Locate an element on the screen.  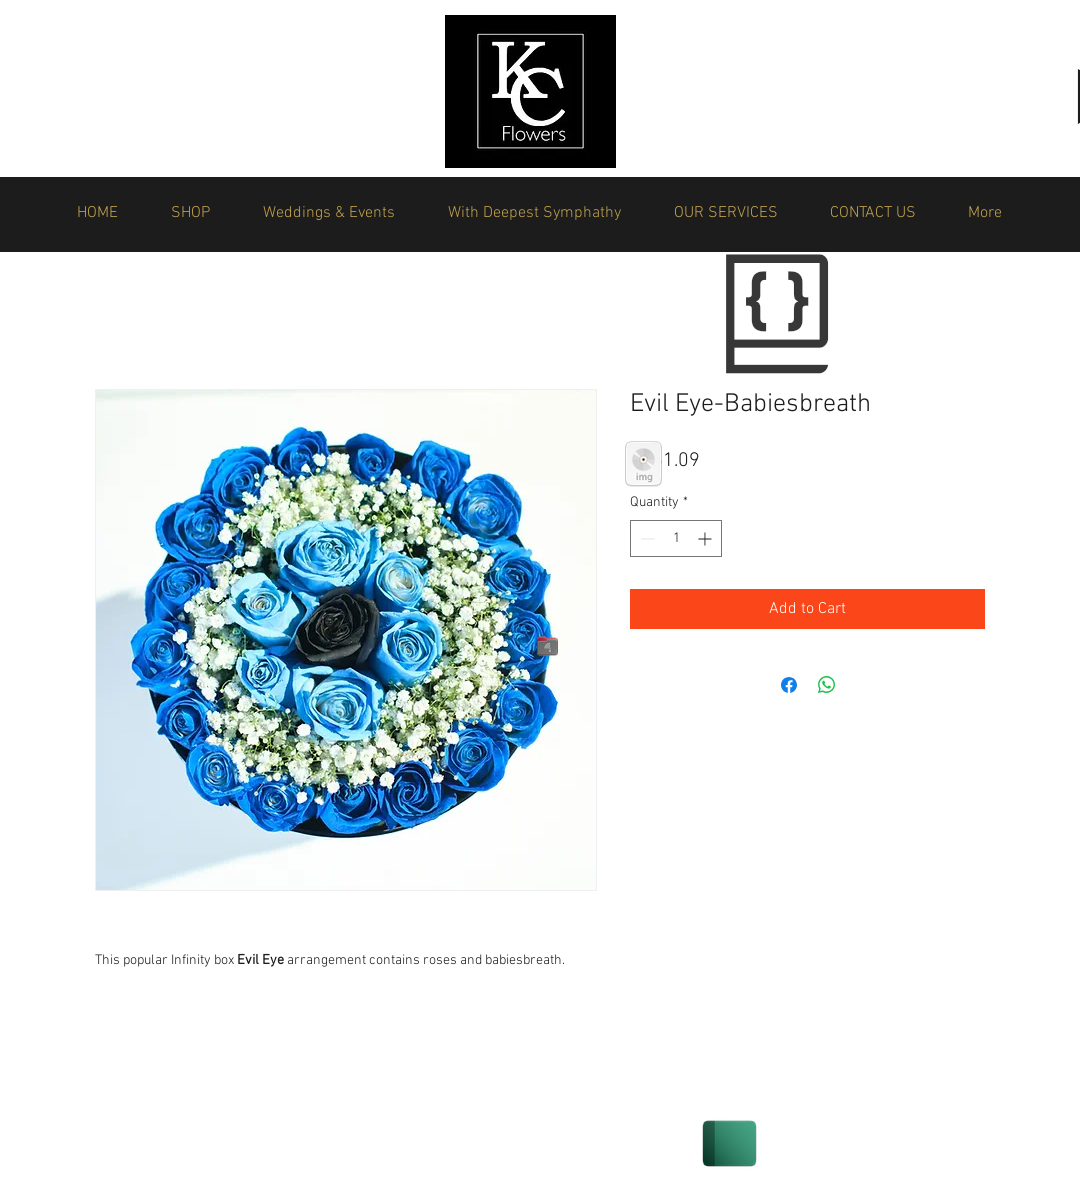
open developer documentation is located at coordinates (777, 314).